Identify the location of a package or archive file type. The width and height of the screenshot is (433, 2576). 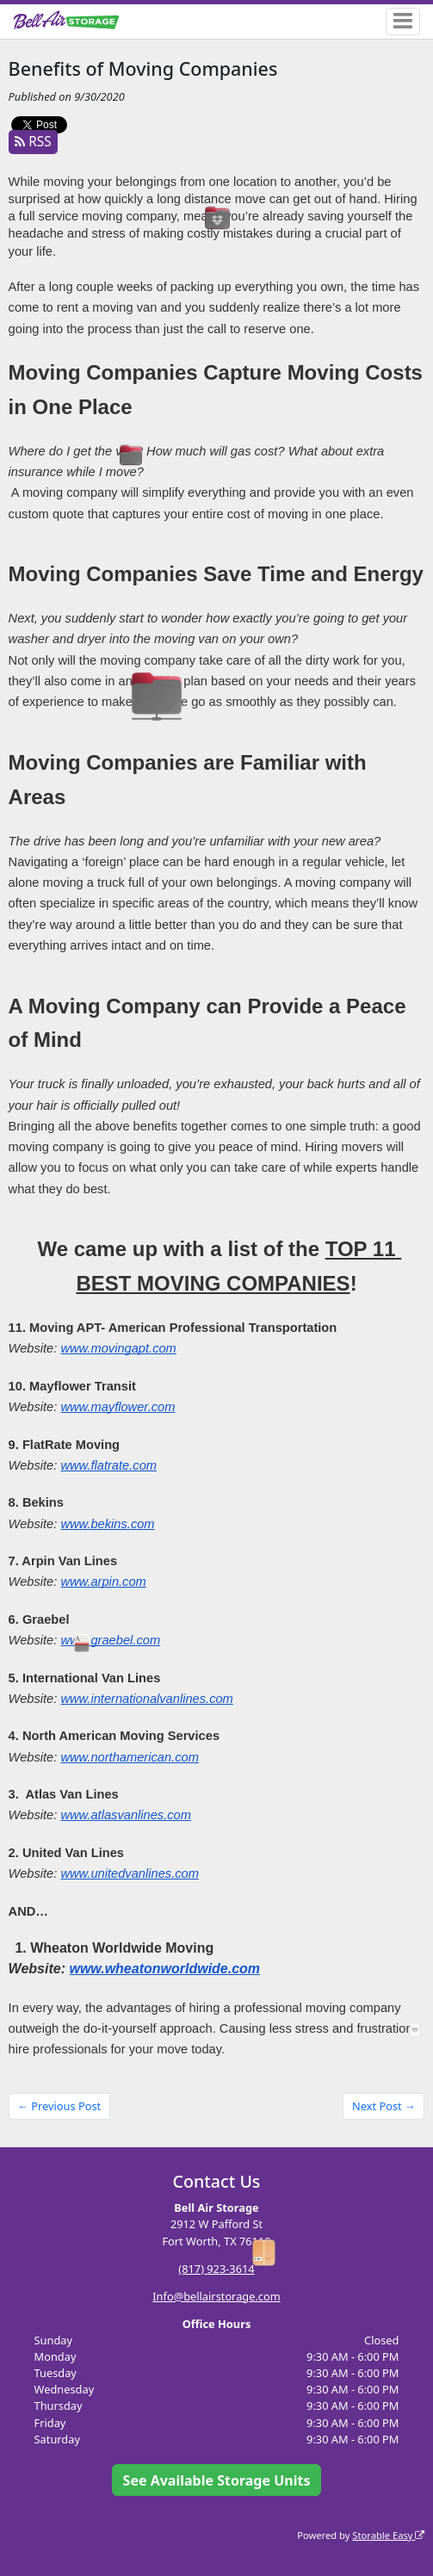
(263, 2252).